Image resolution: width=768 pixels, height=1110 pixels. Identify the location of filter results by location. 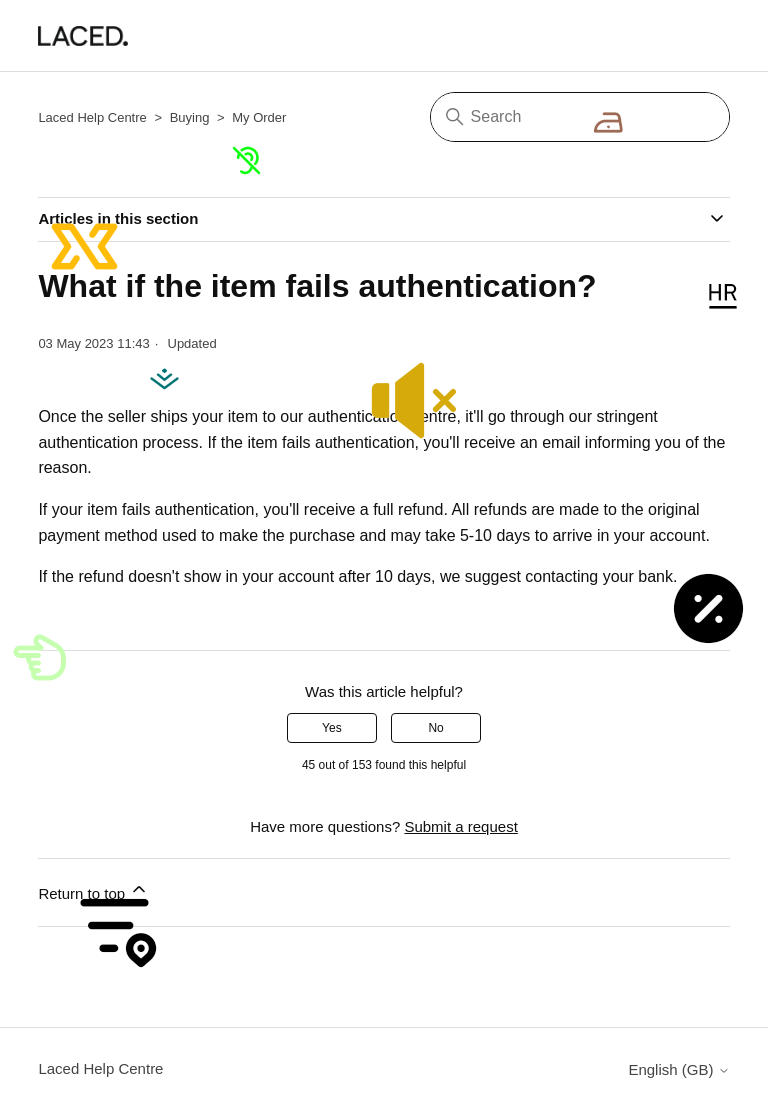
(114, 925).